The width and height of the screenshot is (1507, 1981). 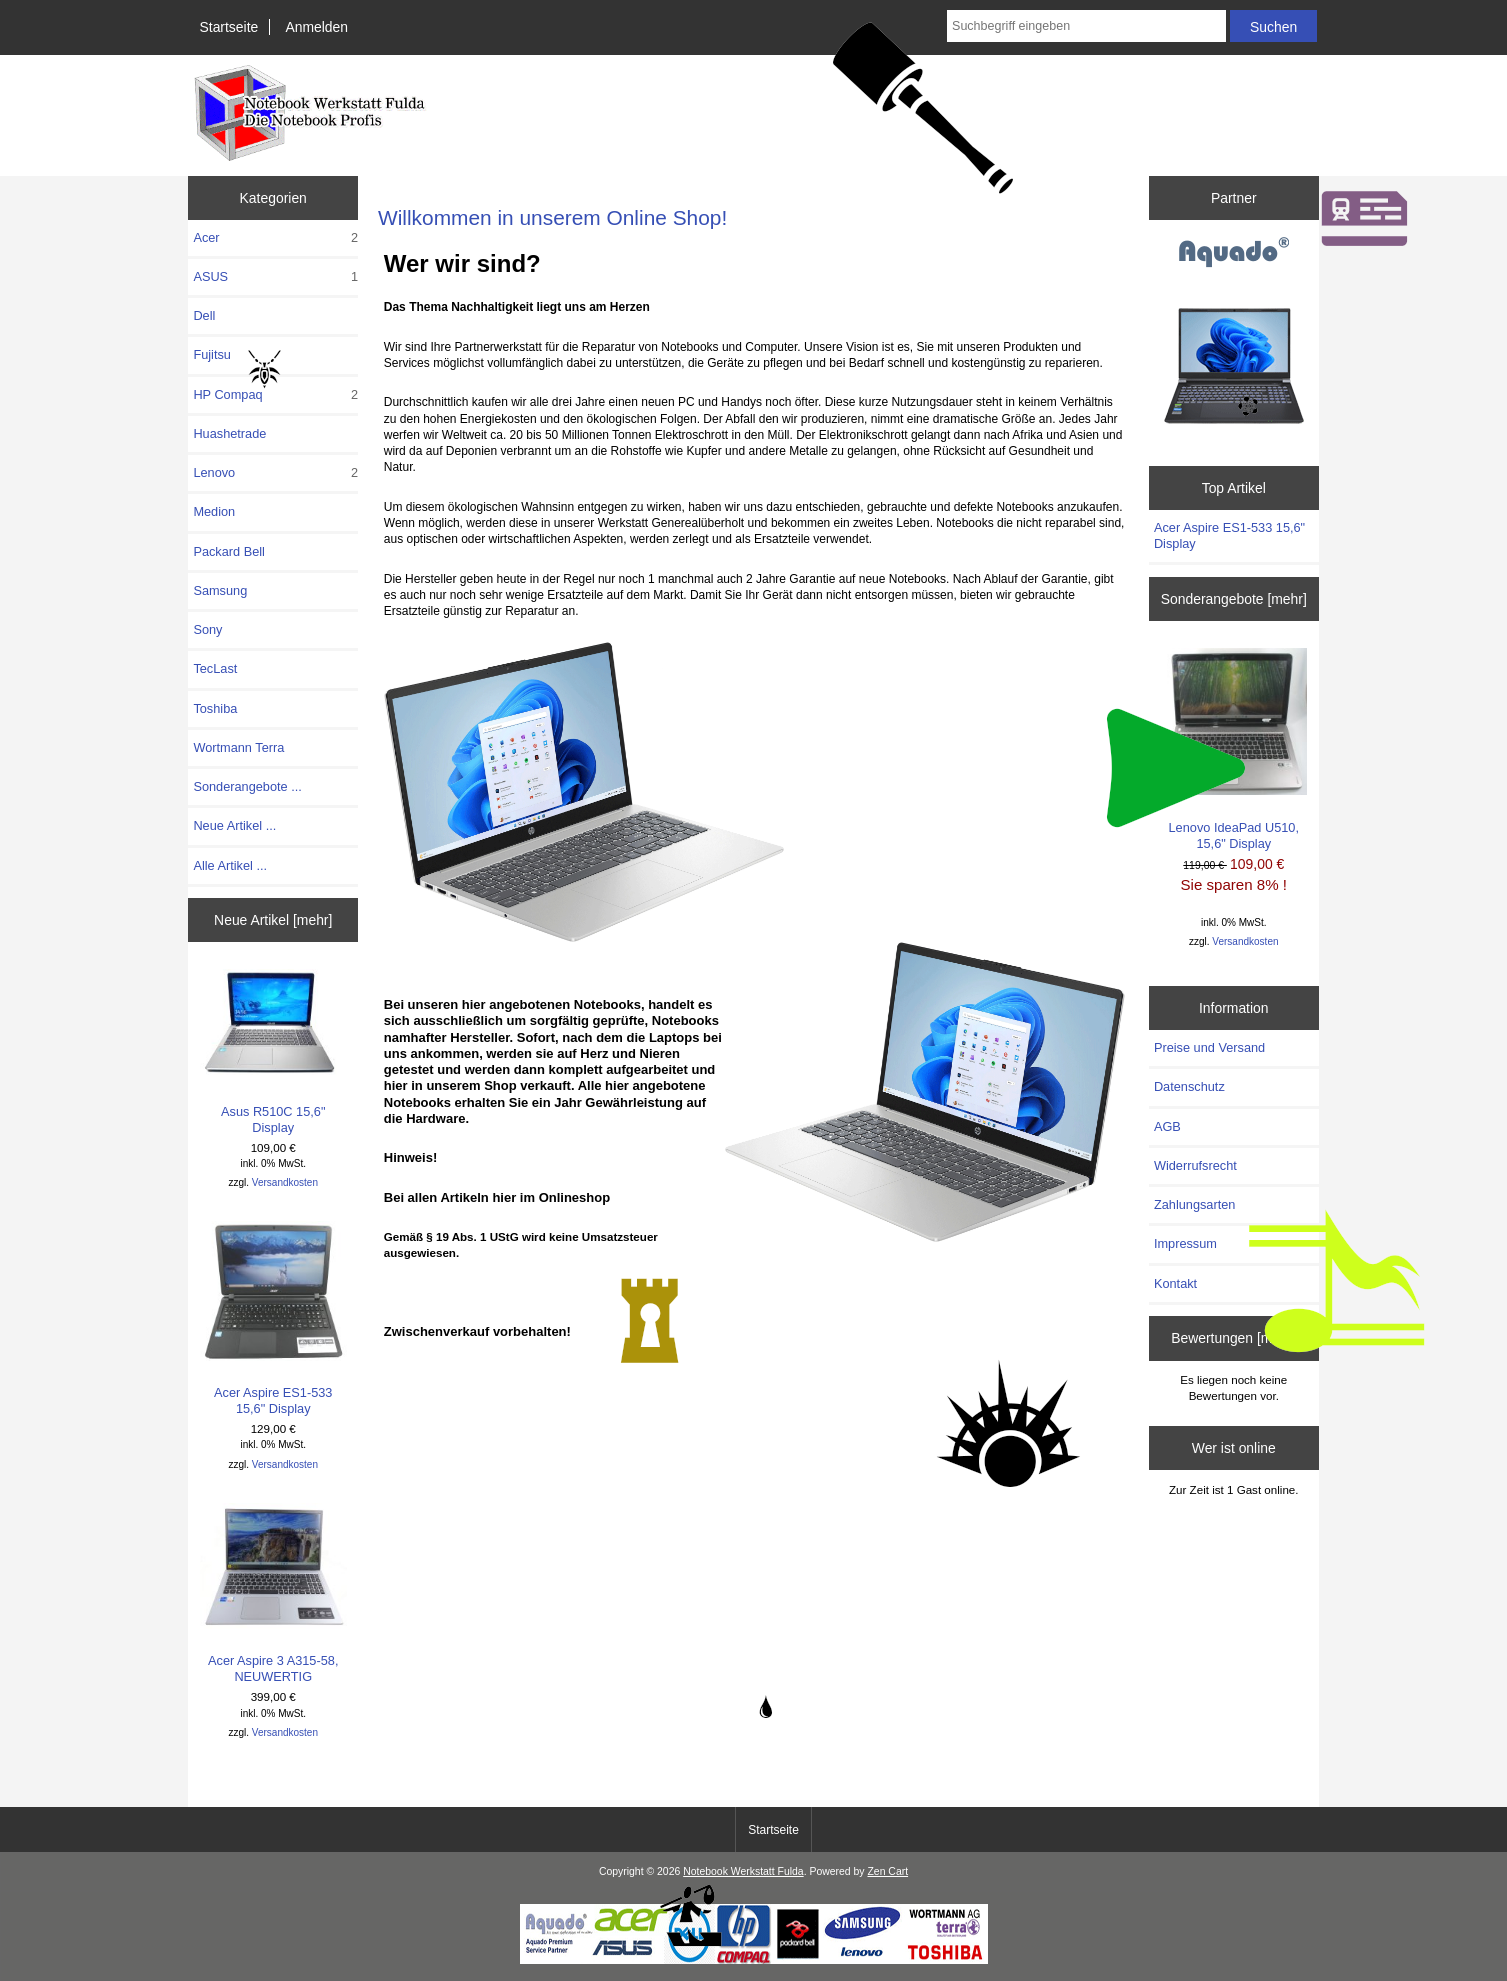 What do you see at coordinates (1335, 1285) in the screenshot?
I see `adjust audio pitch settings` at bounding box center [1335, 1285].